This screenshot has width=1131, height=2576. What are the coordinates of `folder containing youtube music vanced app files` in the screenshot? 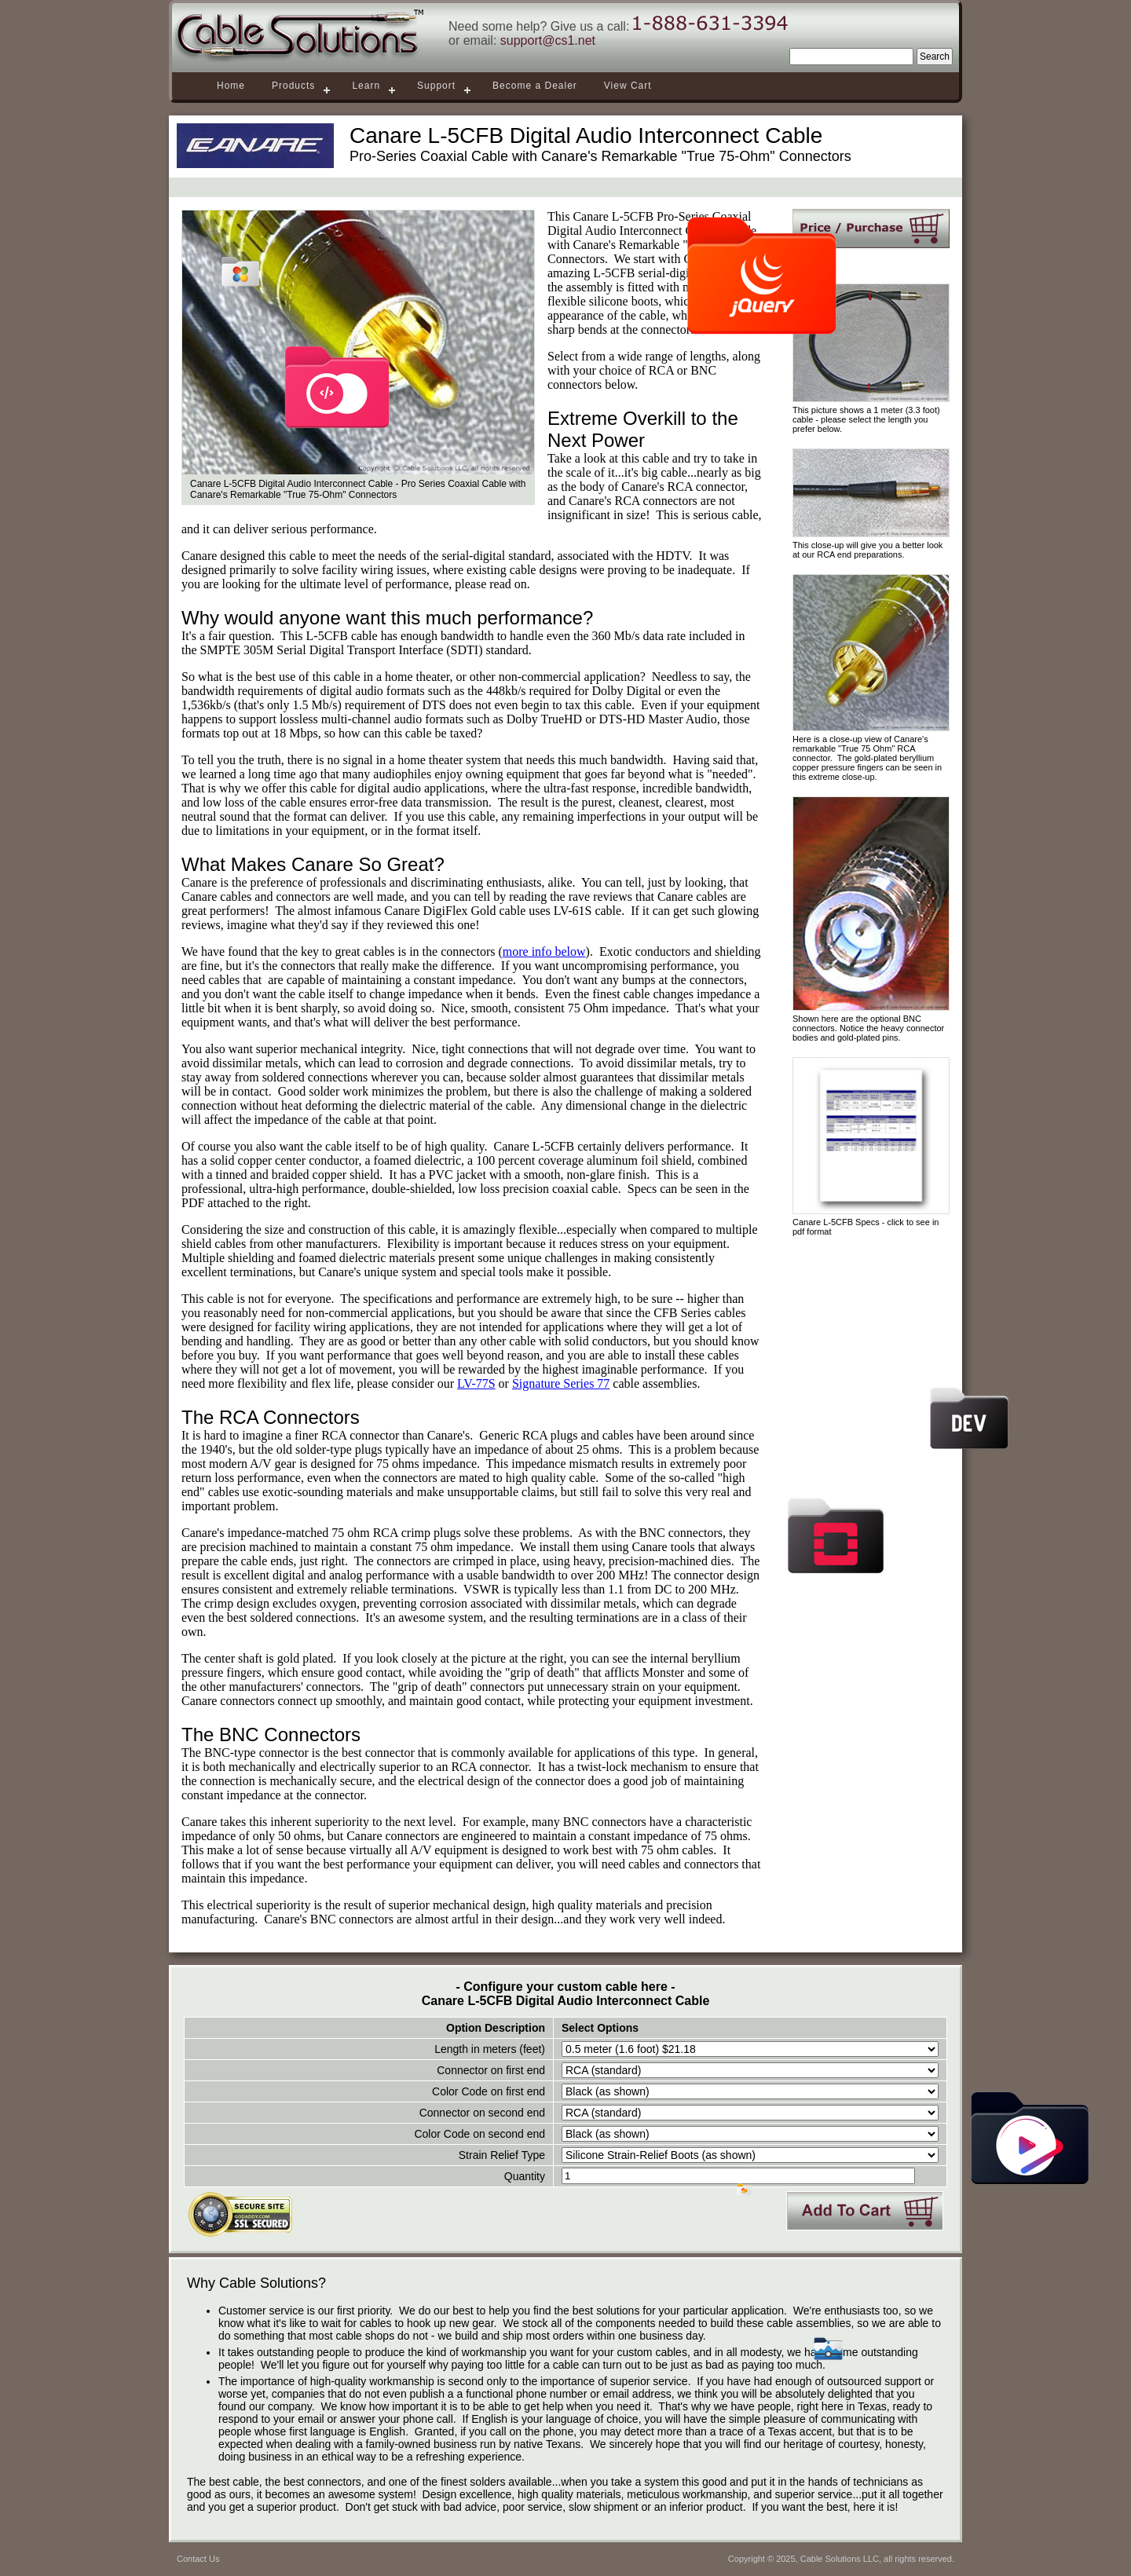 It's located at (1029, 2141).